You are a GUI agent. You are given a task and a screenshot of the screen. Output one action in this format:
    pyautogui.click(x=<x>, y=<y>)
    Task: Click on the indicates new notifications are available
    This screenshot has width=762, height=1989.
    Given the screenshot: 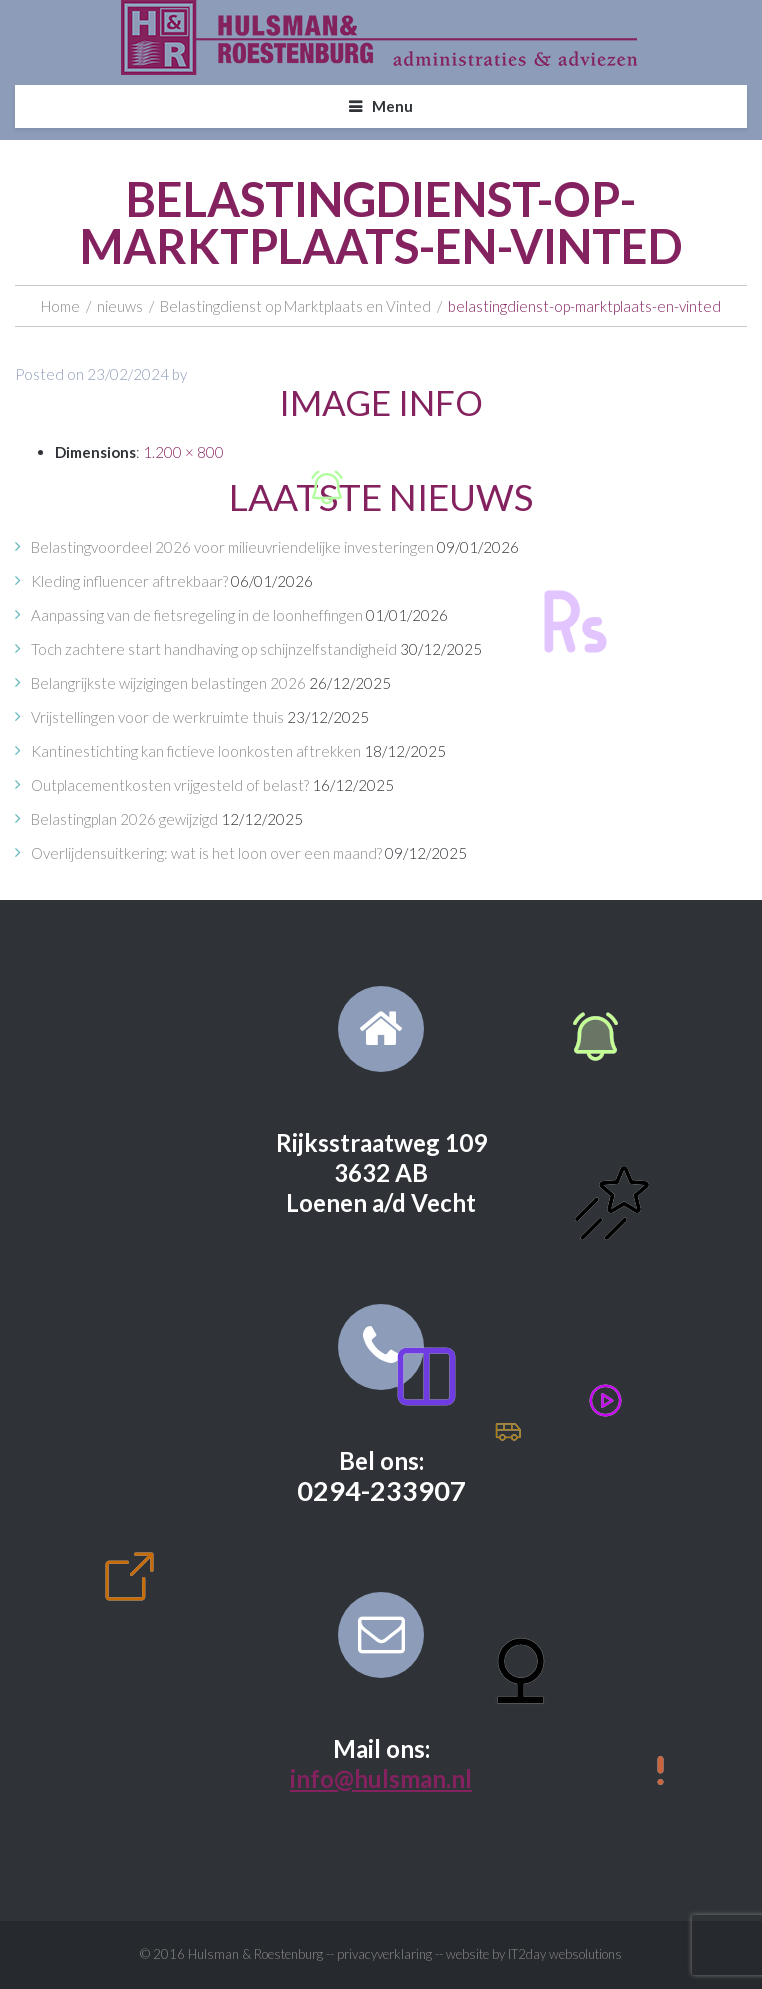 What is the action you would take?
    pyautogui.click(x=595, y=1037)
    